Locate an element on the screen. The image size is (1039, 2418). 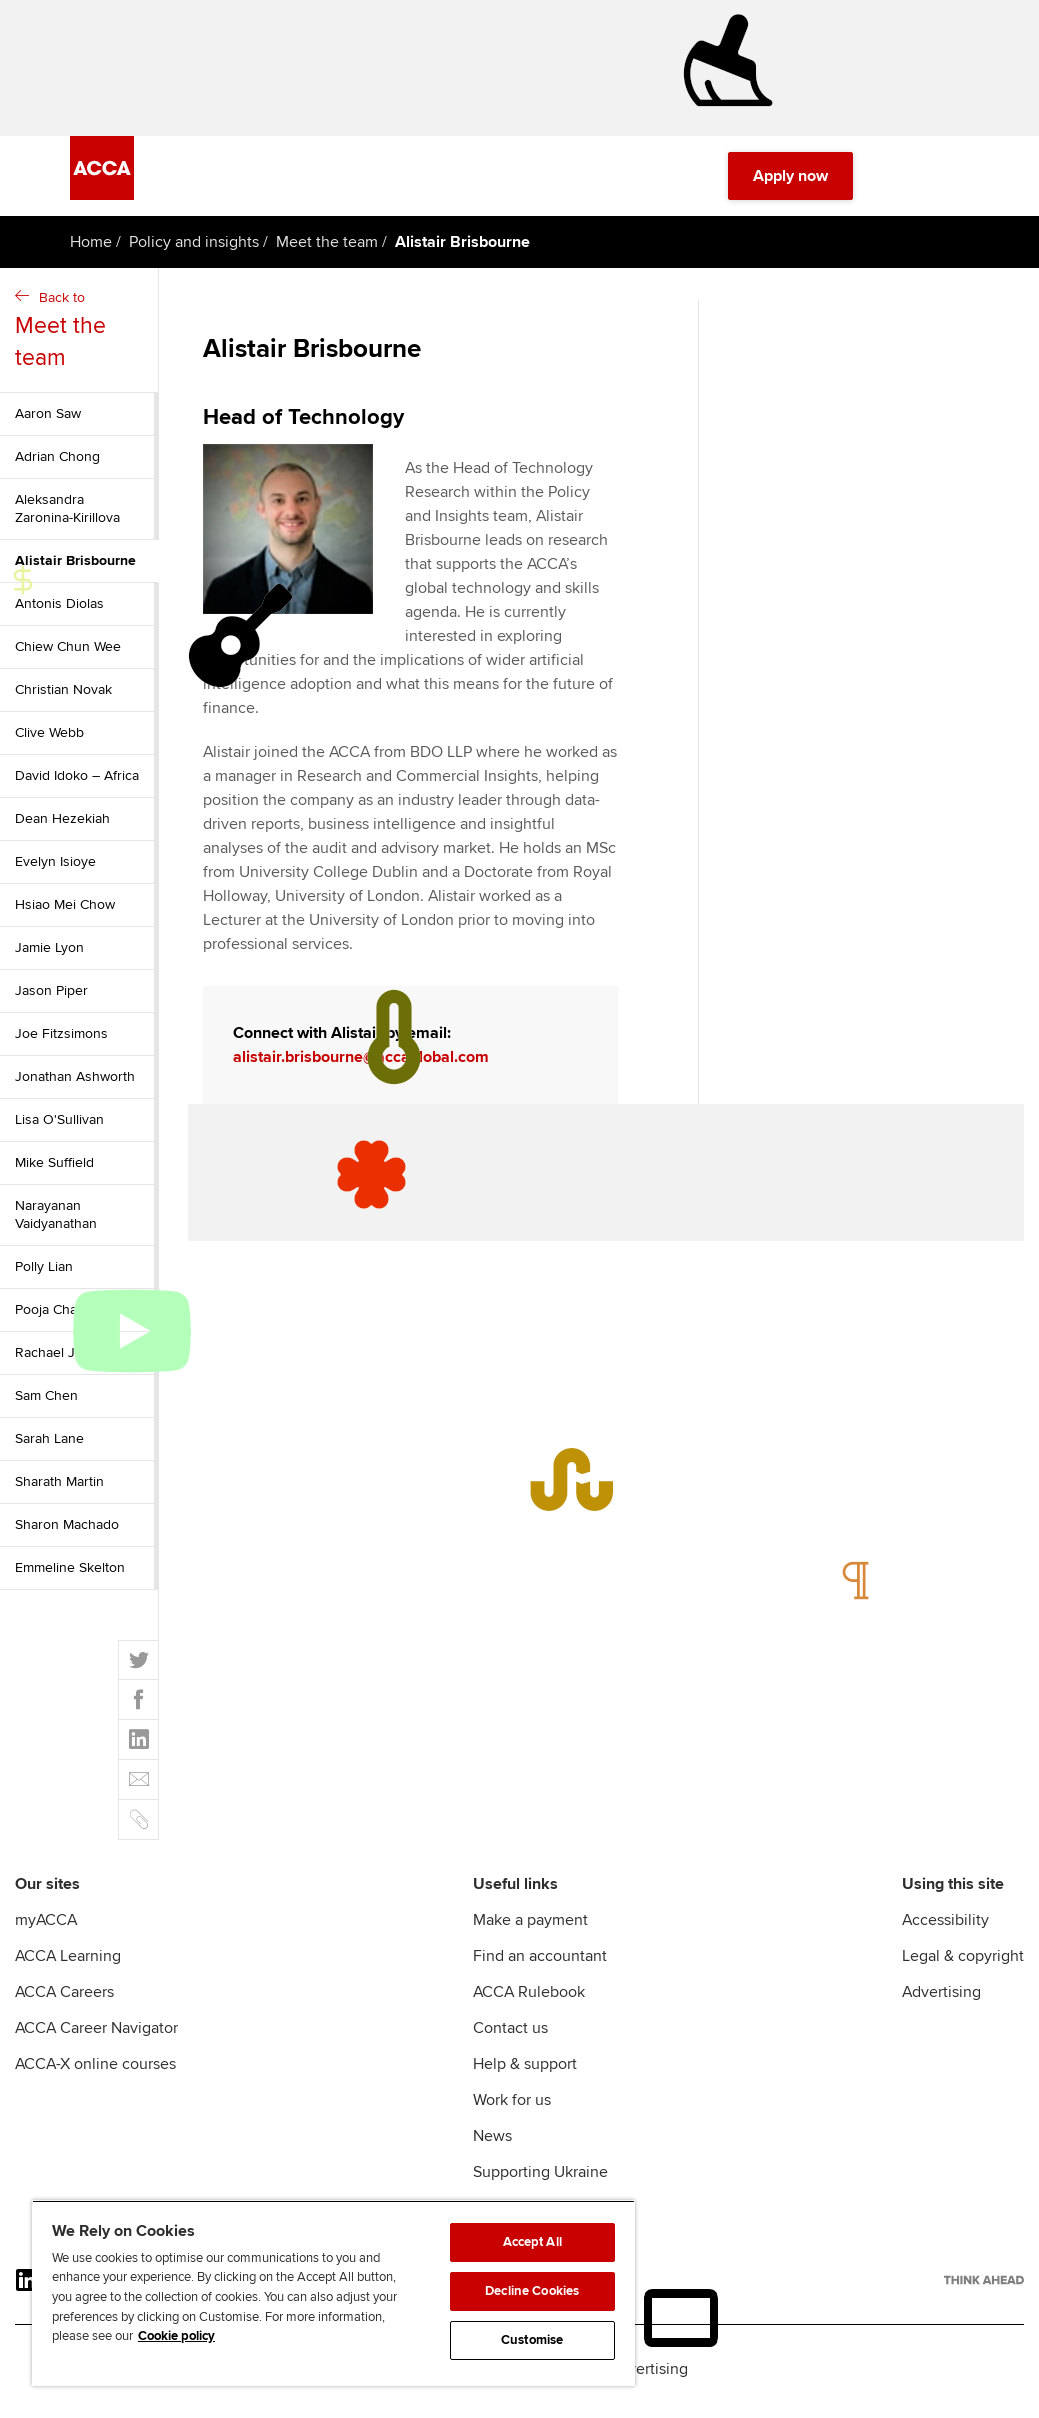
stumbleupon logo is located at coordinates (572, 1479).